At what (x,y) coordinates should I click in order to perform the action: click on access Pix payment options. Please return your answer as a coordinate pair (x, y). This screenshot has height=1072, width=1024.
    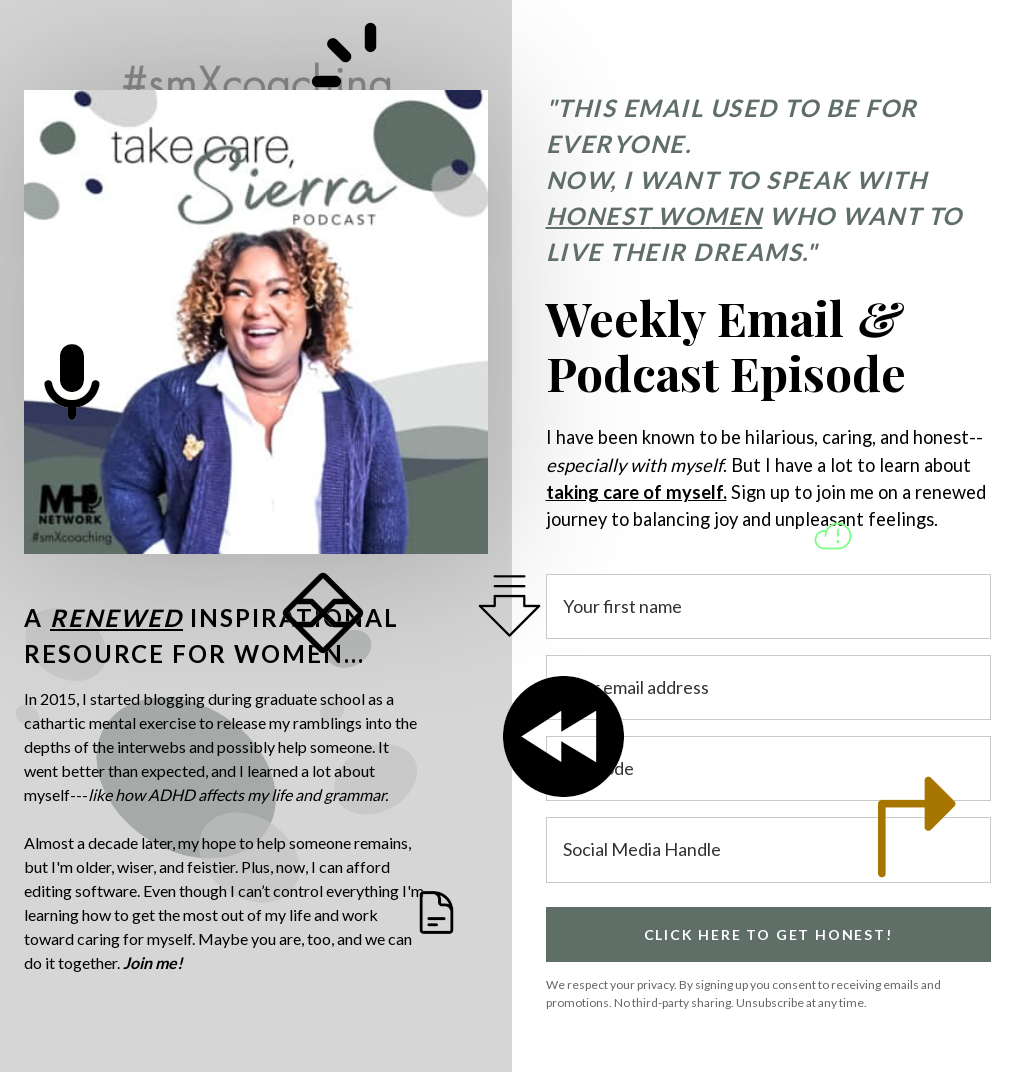
    Looking at the image, I should click on (323, 613).